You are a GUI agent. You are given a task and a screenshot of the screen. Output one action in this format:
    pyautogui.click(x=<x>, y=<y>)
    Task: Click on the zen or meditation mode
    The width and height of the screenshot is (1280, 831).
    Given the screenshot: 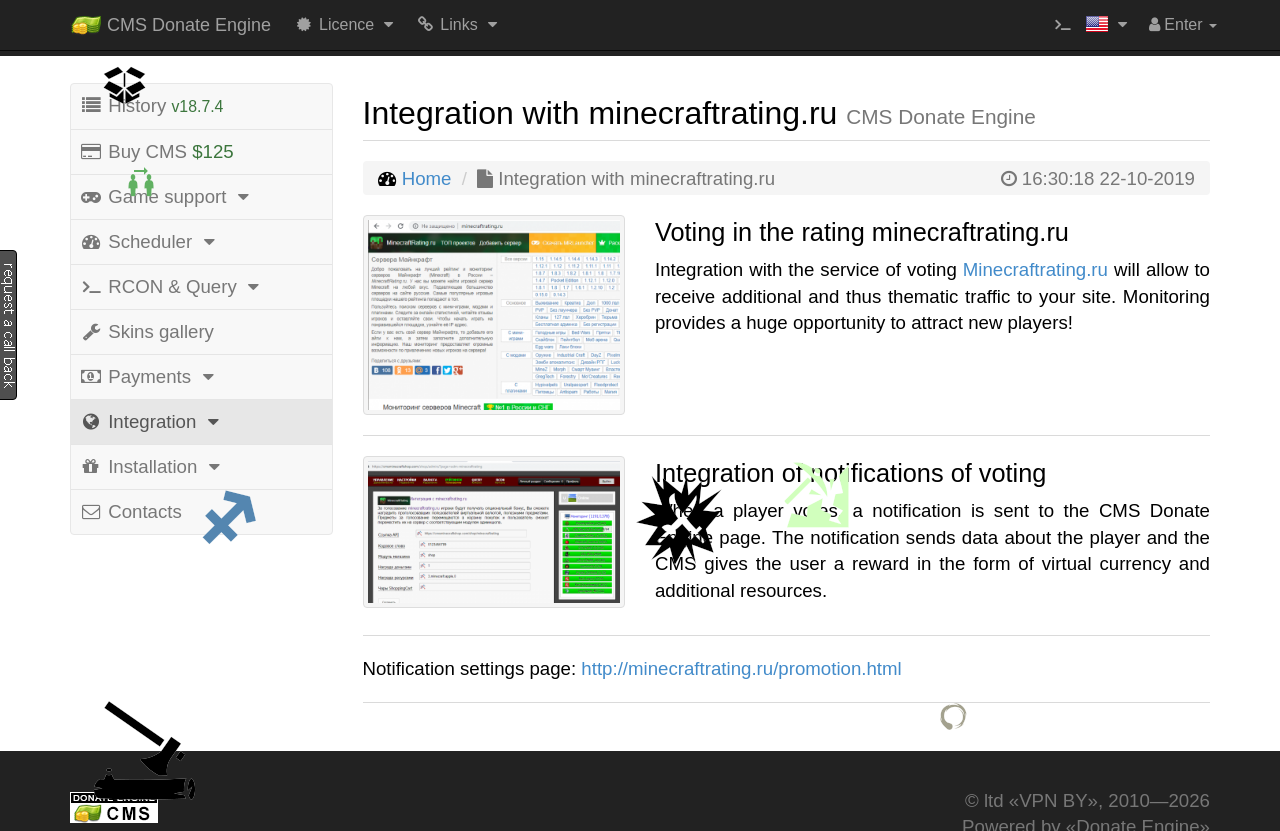 What is the action you would take?
    pyautogui.click(x=953, y=716)
    